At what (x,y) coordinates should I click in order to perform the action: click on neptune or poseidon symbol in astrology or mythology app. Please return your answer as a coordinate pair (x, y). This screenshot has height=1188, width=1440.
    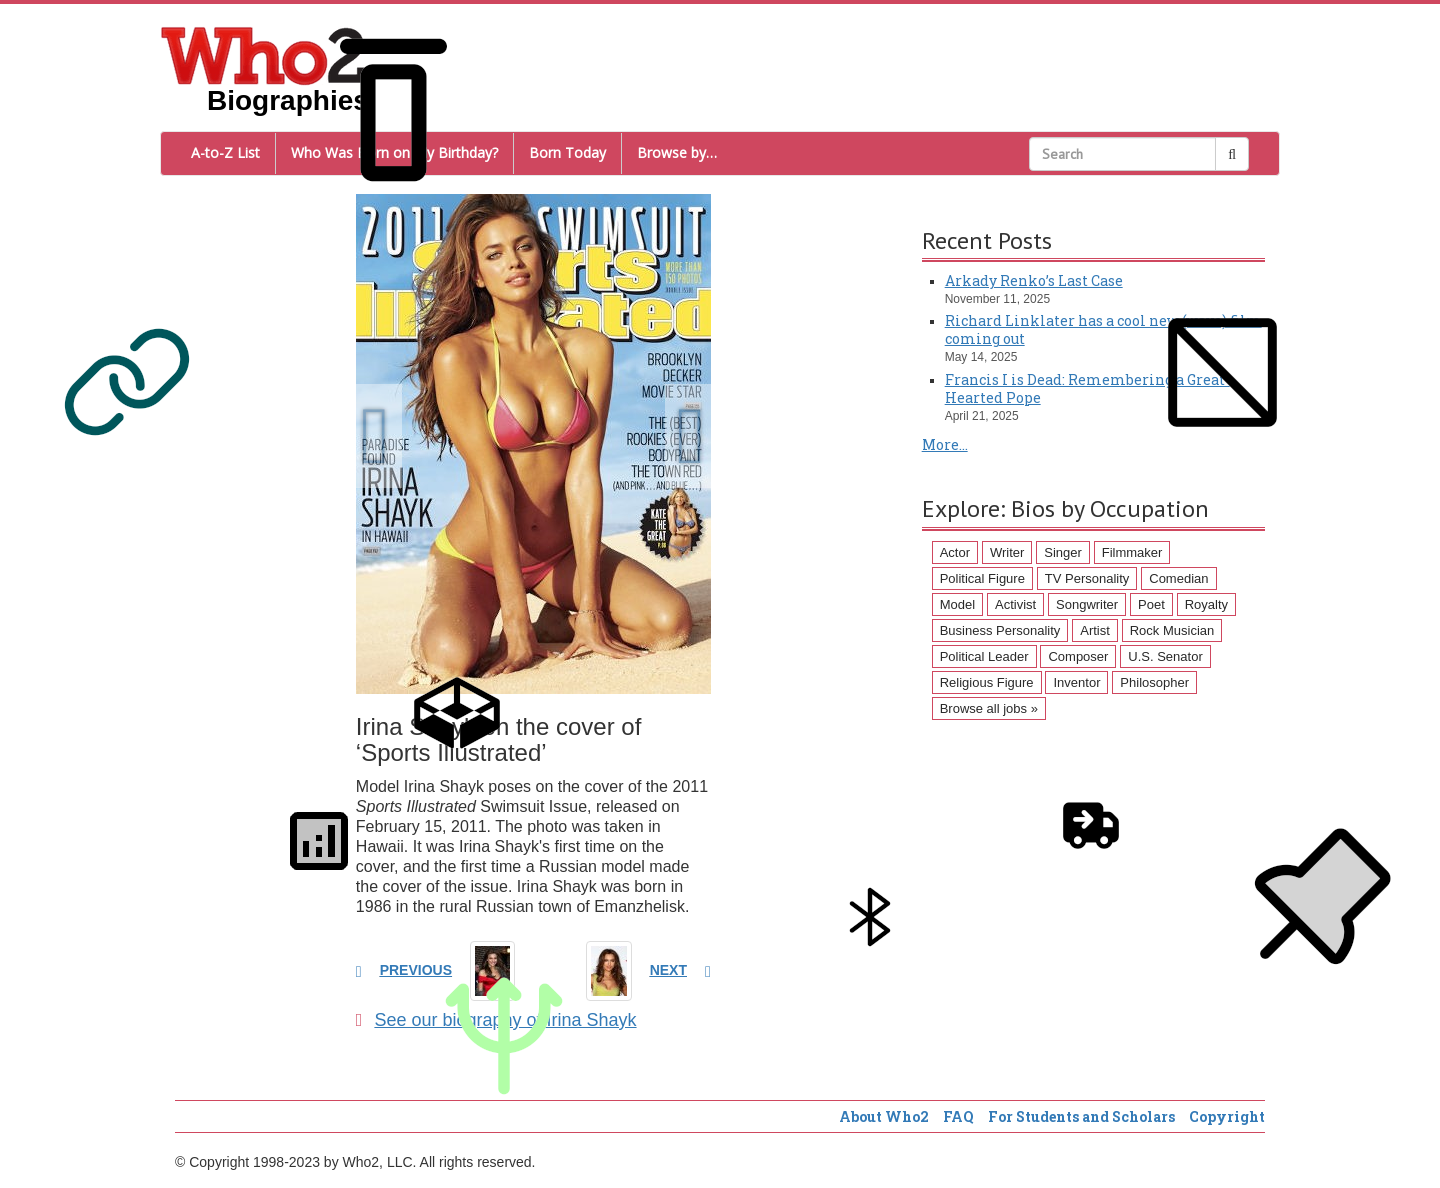
    Looking at the image, I should click on (504, 1036).